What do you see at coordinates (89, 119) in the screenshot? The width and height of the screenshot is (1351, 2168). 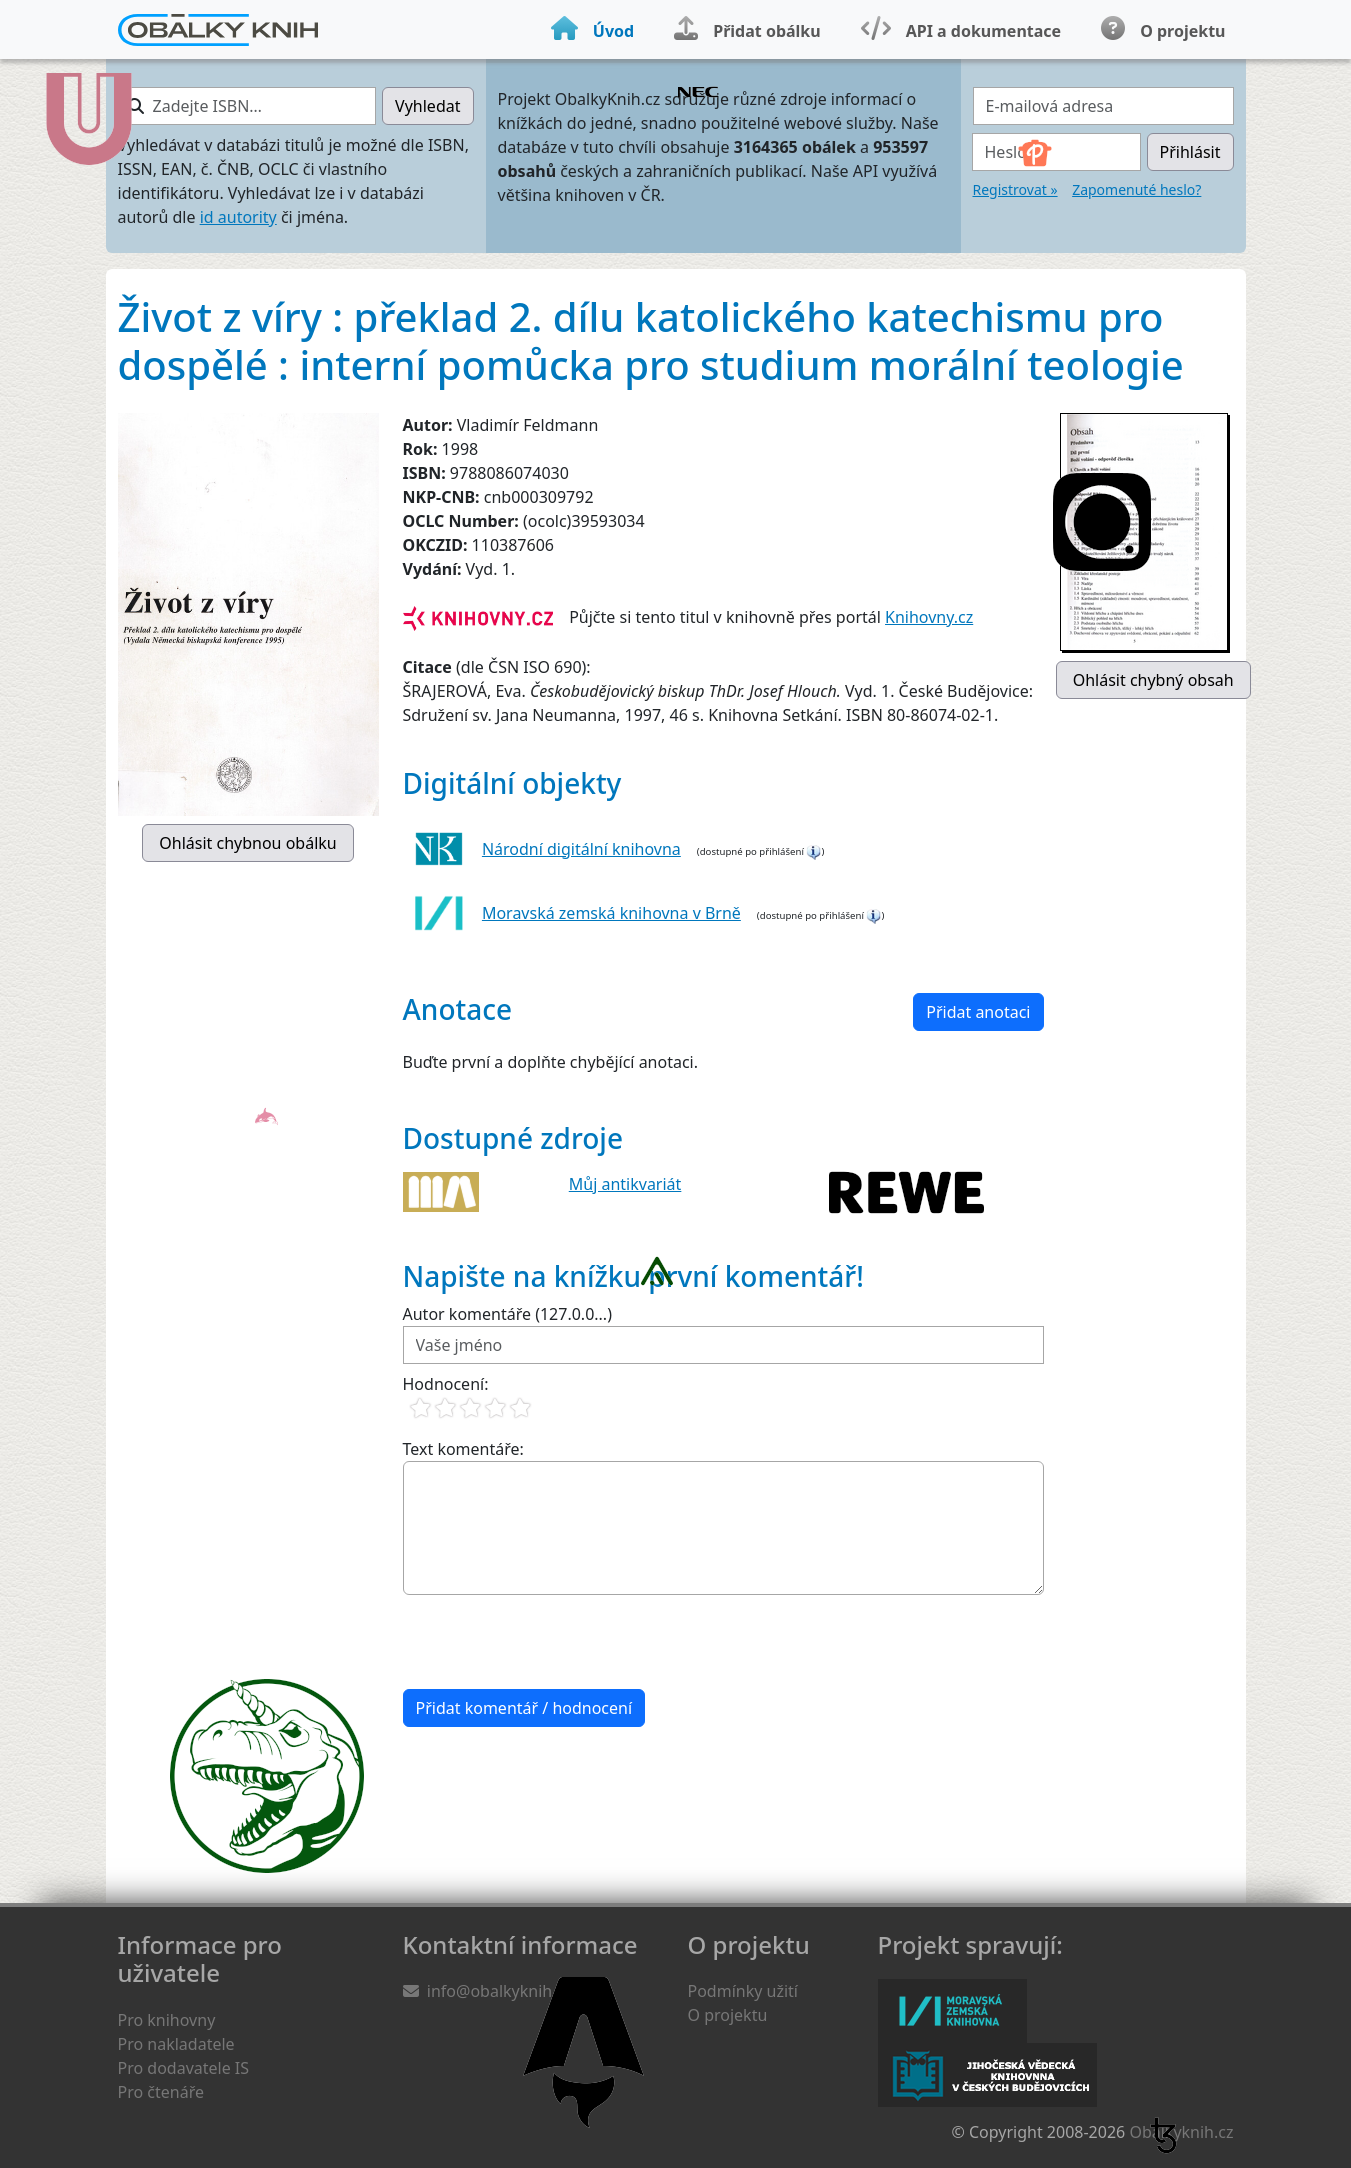 I see `vueuse library logo` at bounding box center [89, 119].